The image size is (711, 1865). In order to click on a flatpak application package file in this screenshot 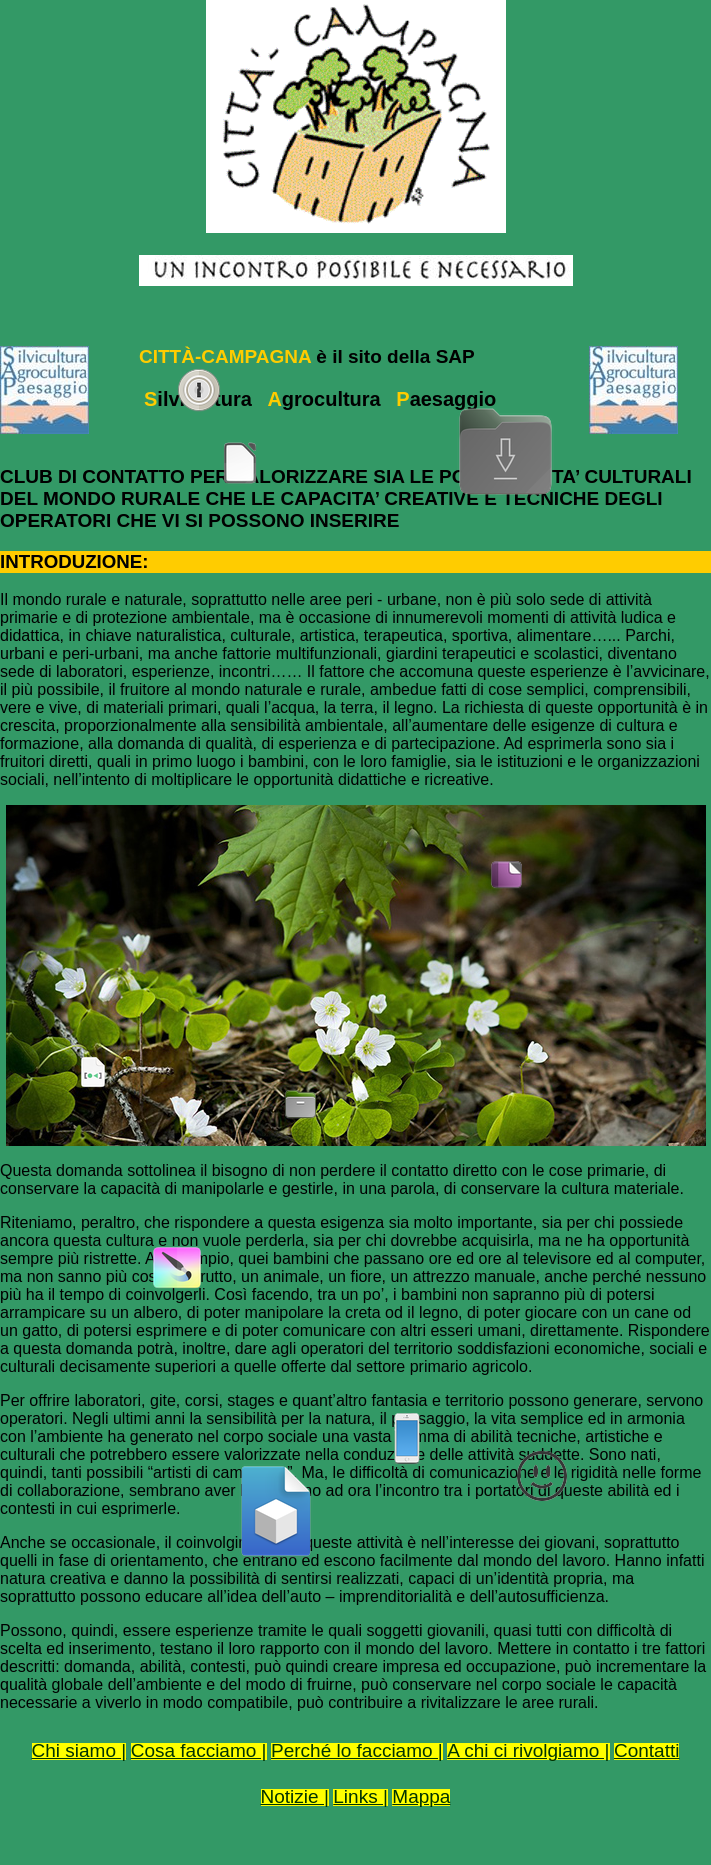, I will do `click(276, 1511)`.